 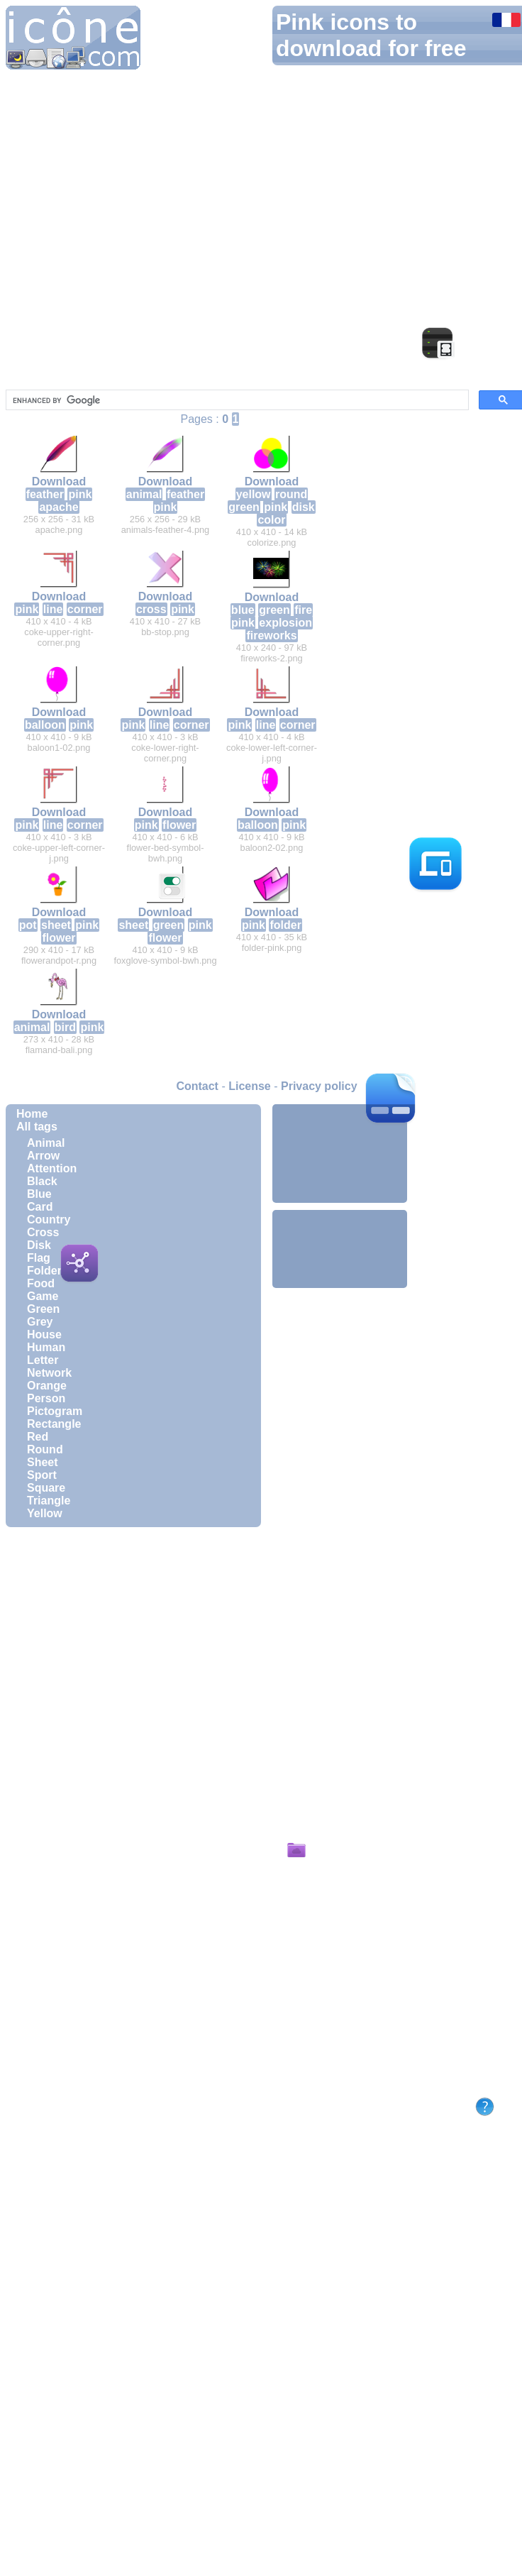 I want to click on access help and support documentation, so click(x=484, y=2106).